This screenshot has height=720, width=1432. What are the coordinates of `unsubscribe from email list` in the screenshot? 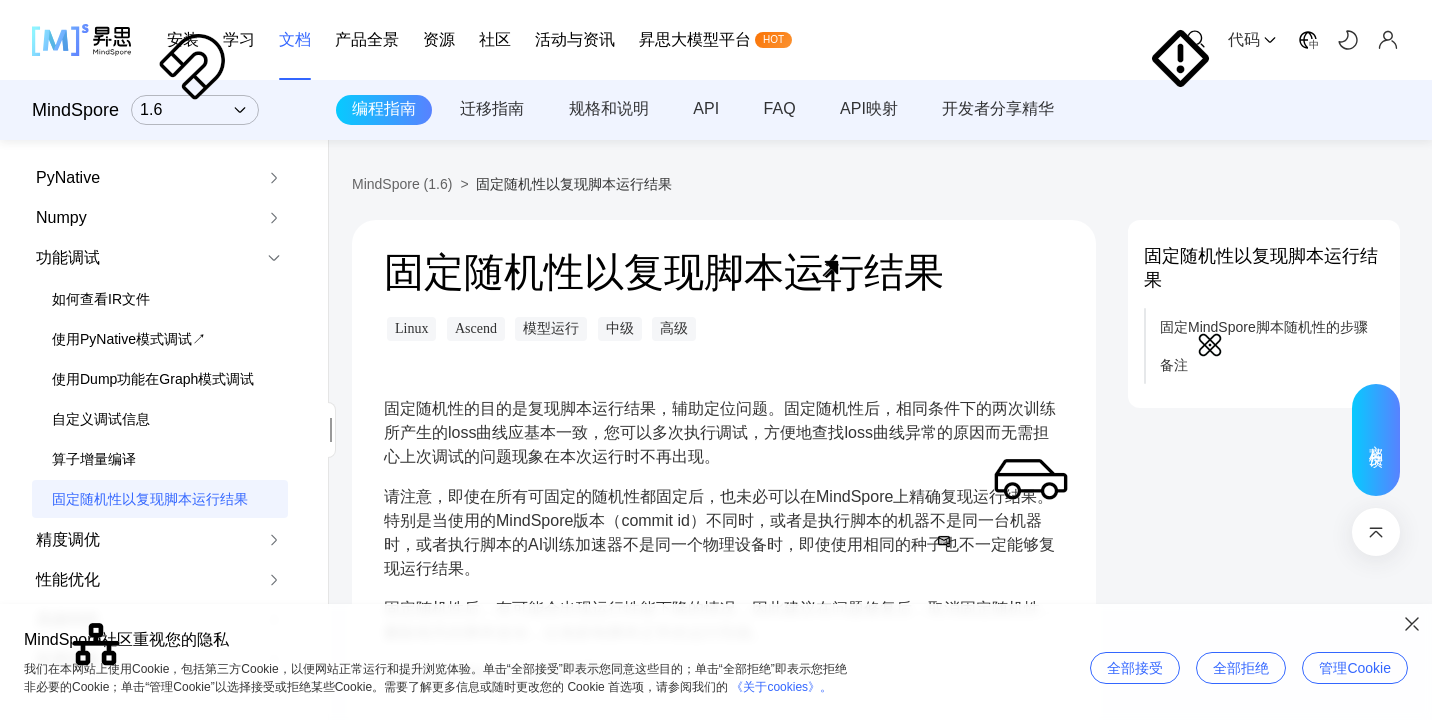 It's located at (944, 542).